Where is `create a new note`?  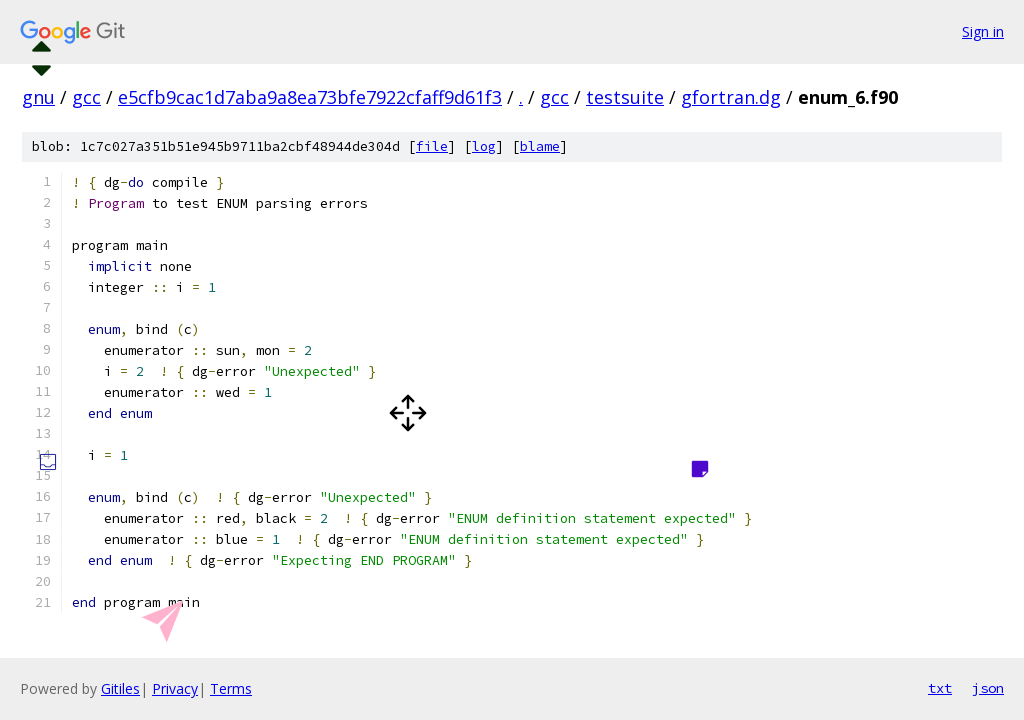
create a new note is located at coordinates (700, 469).